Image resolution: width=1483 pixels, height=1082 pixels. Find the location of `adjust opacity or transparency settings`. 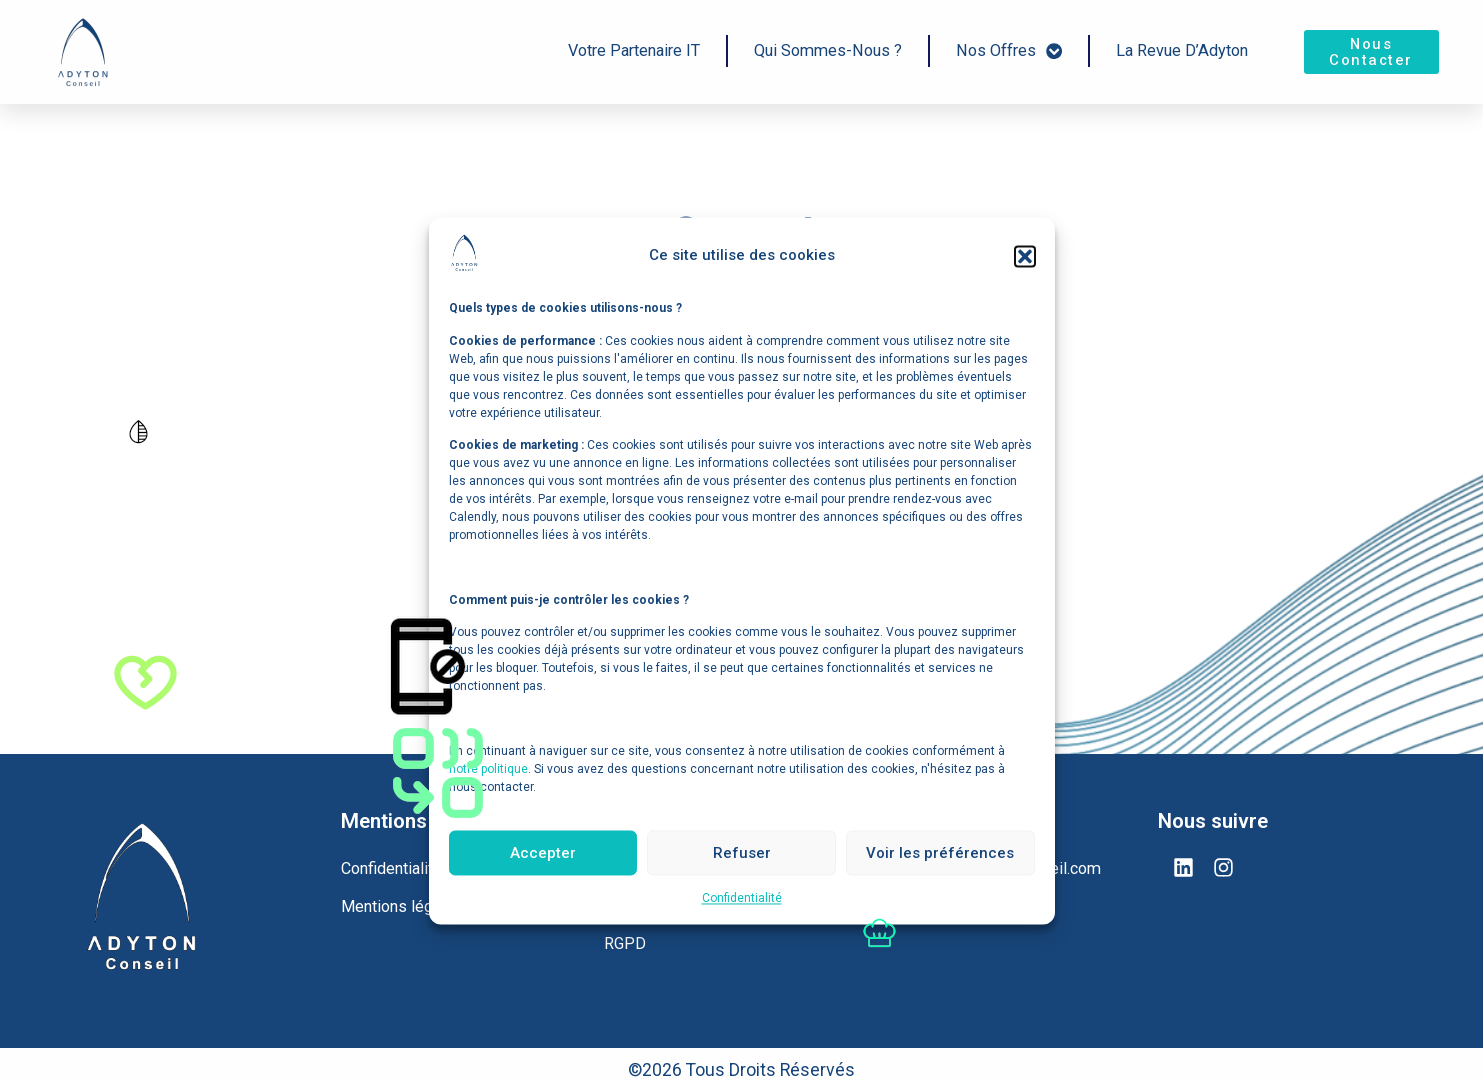

adjust opacity or transparency settings is located at coordinates (138, 432).